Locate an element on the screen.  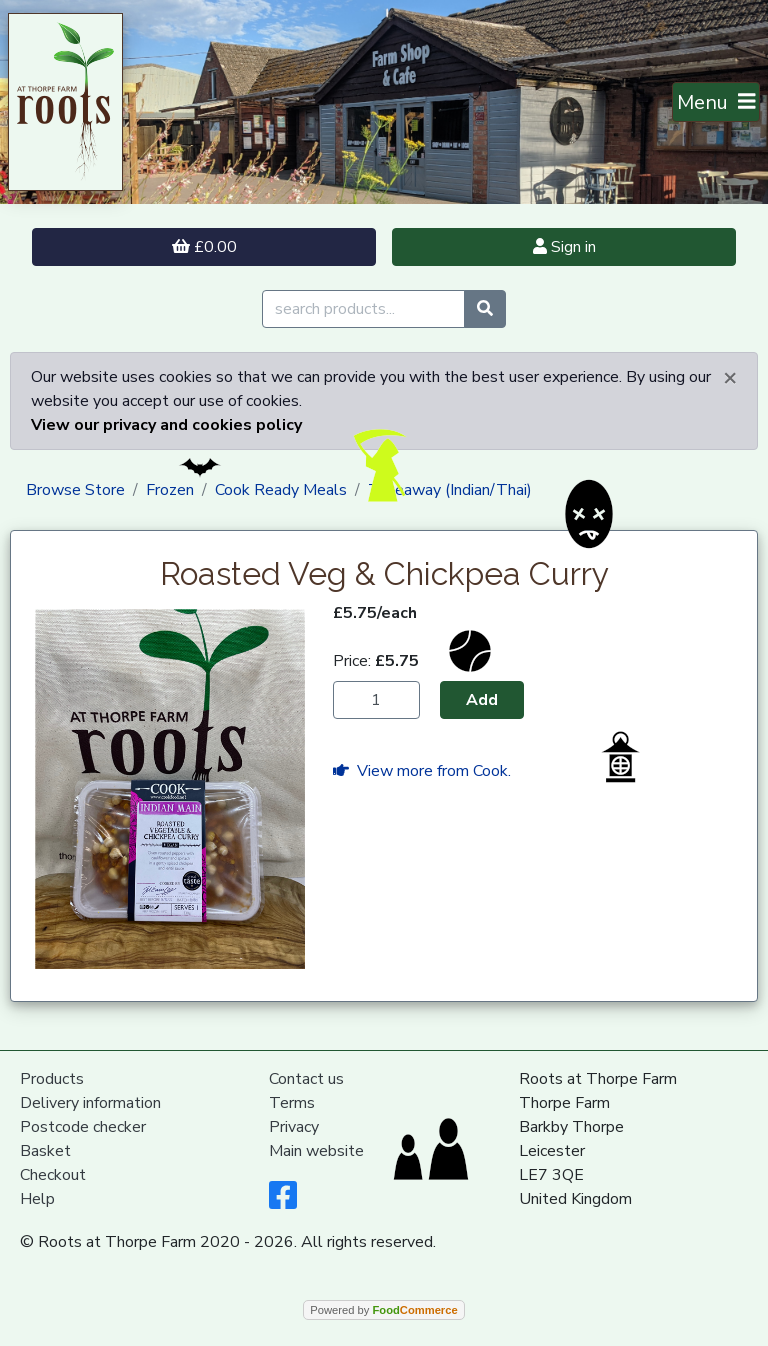
indicates halloween or spooky theme content is located at coordinates (200, 468).